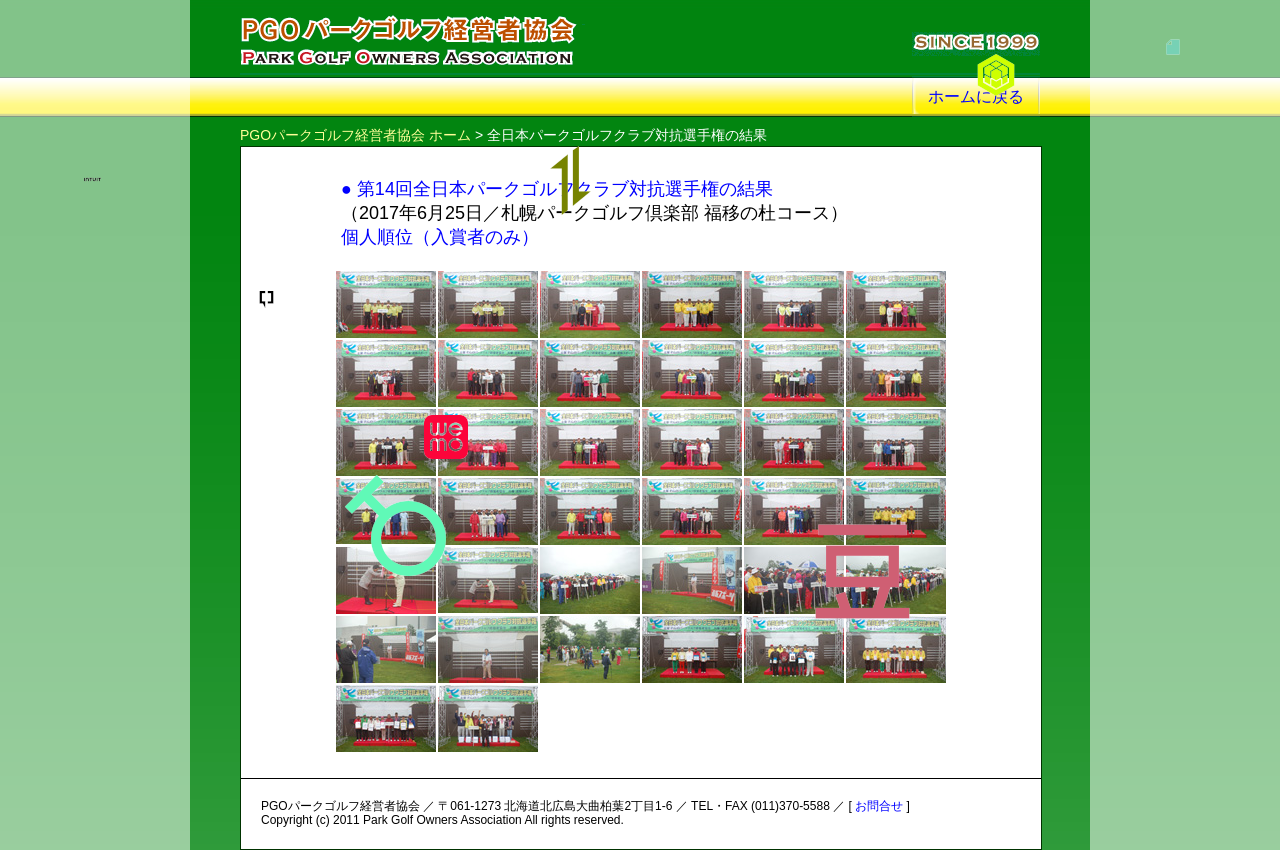  Describe the element at coordinates (266, 299) in the screenshot. I see `visit the xda developers website` at that location.